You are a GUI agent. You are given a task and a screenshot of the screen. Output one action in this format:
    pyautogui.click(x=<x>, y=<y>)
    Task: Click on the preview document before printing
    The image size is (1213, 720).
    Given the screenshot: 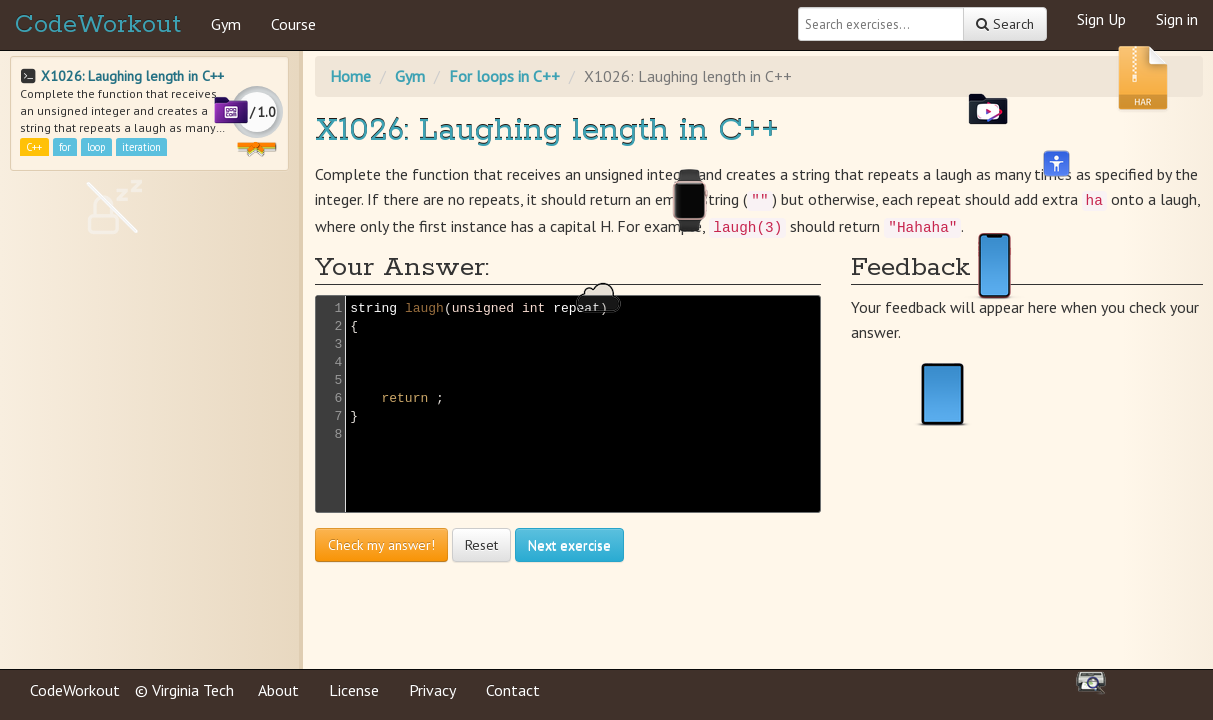 What is the action you would take?
    pyautogui.click(x=1091, y=681)
    